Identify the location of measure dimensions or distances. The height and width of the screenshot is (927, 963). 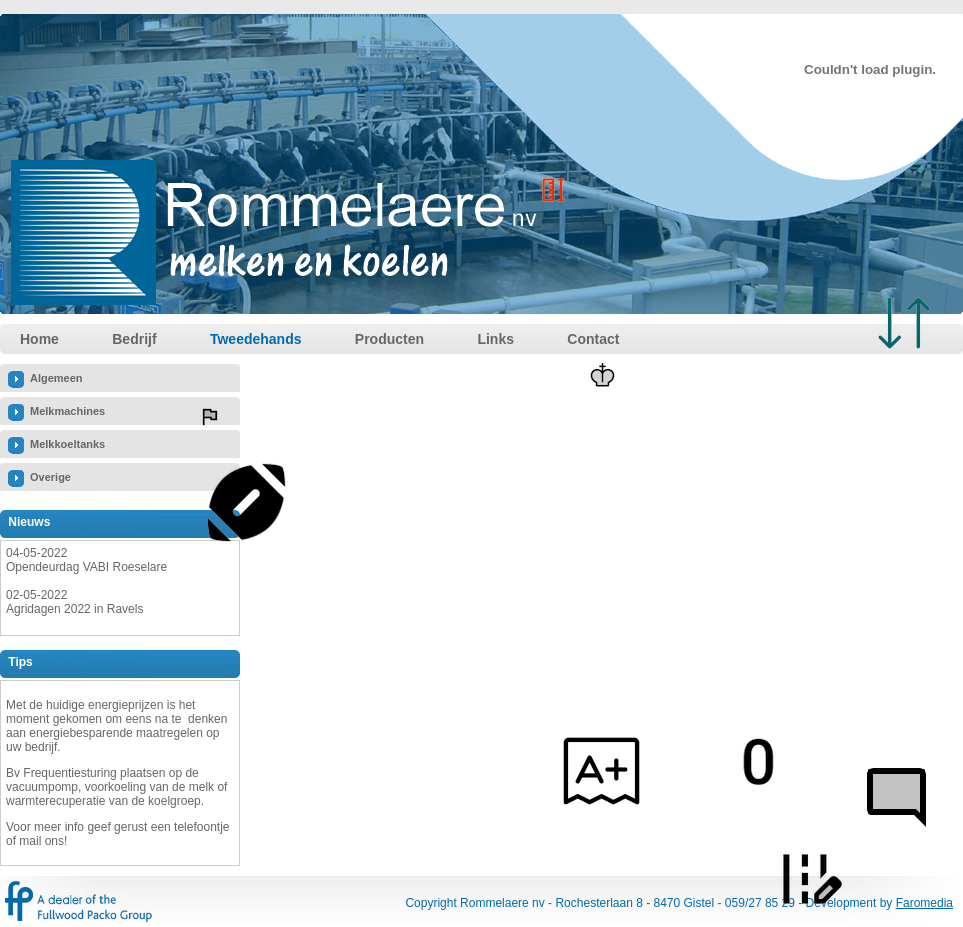
(553, 190).